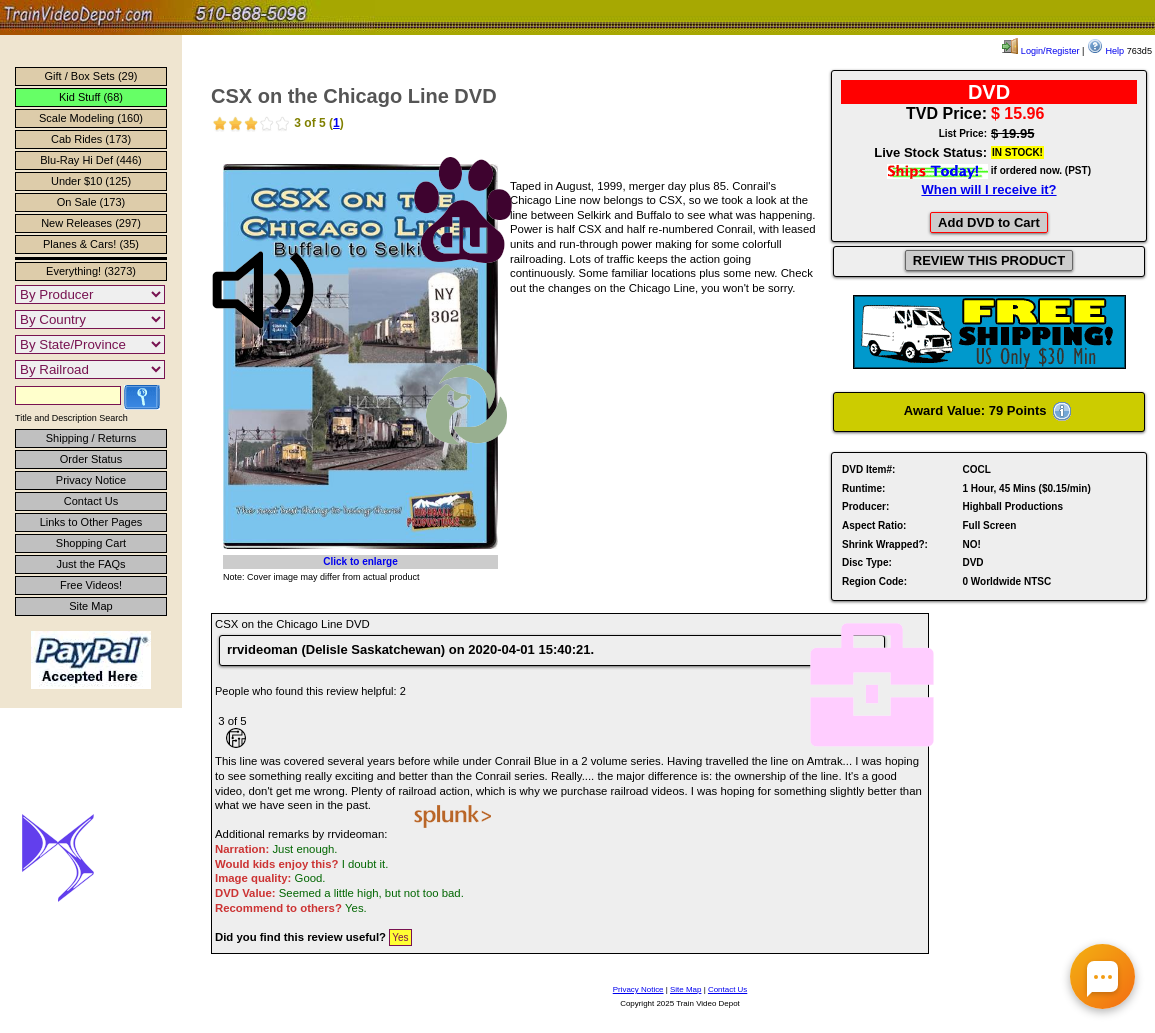 The image size is (1155, 1033). Describe the element at coordinates (58, 858) in the screenshot. I see `DS Automobiles brand logo` at that location.